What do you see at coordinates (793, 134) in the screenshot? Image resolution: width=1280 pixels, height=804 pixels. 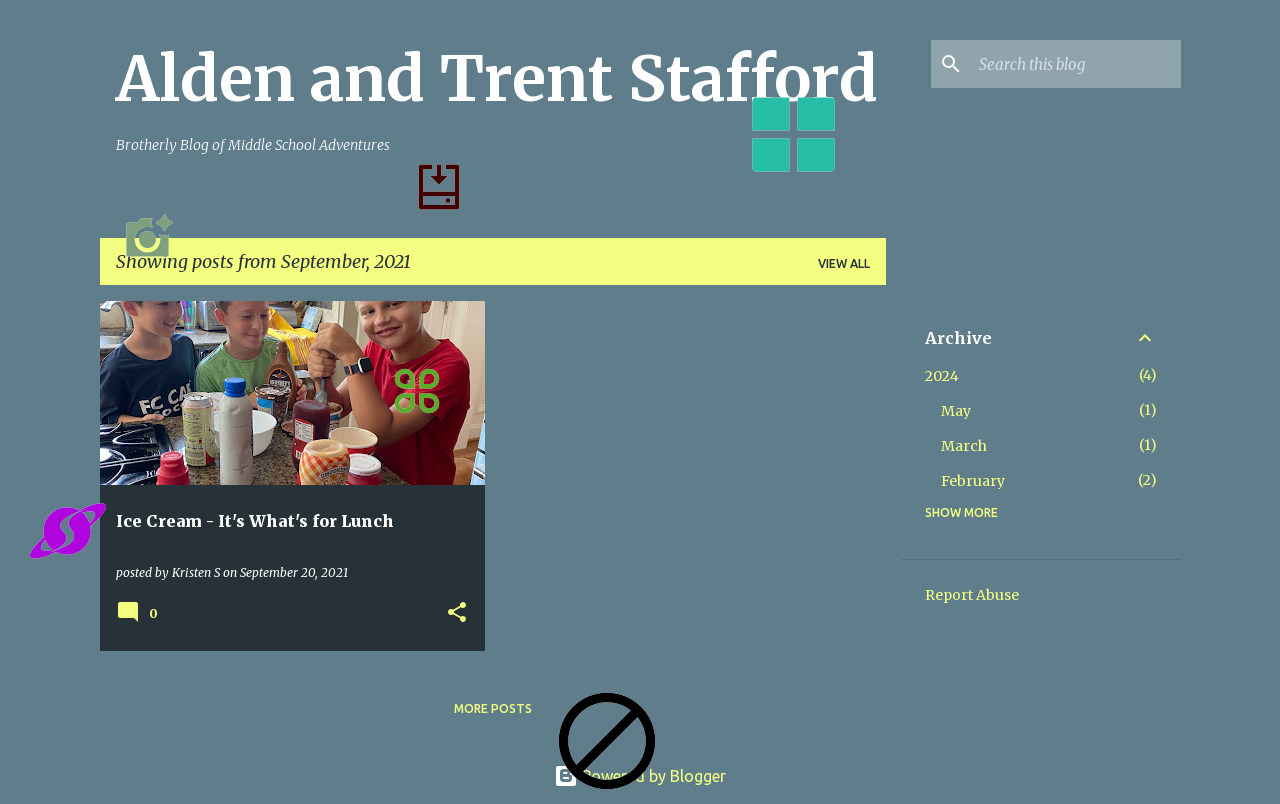 I see `switch to grid view layout` at bounding box center [793, 134].